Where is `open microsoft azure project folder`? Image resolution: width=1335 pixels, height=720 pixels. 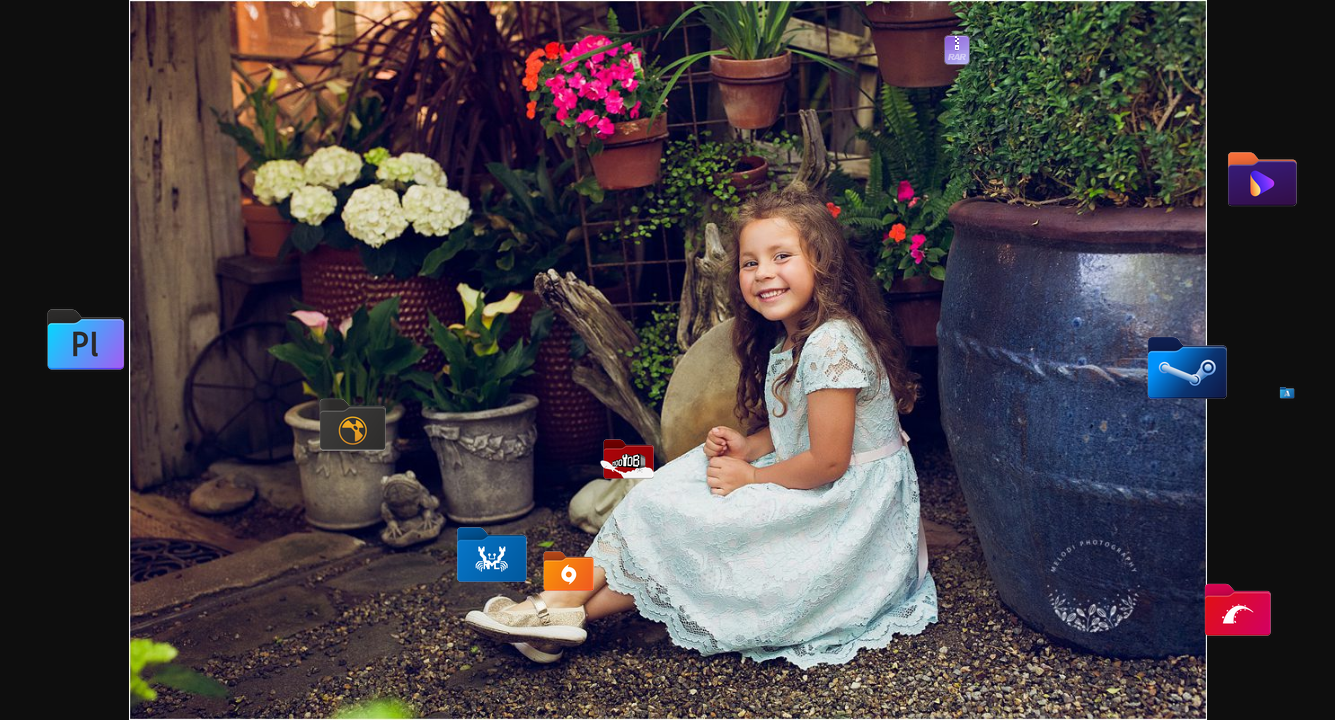
open microsoft azure project folder is located at coordinates (1287, 393).